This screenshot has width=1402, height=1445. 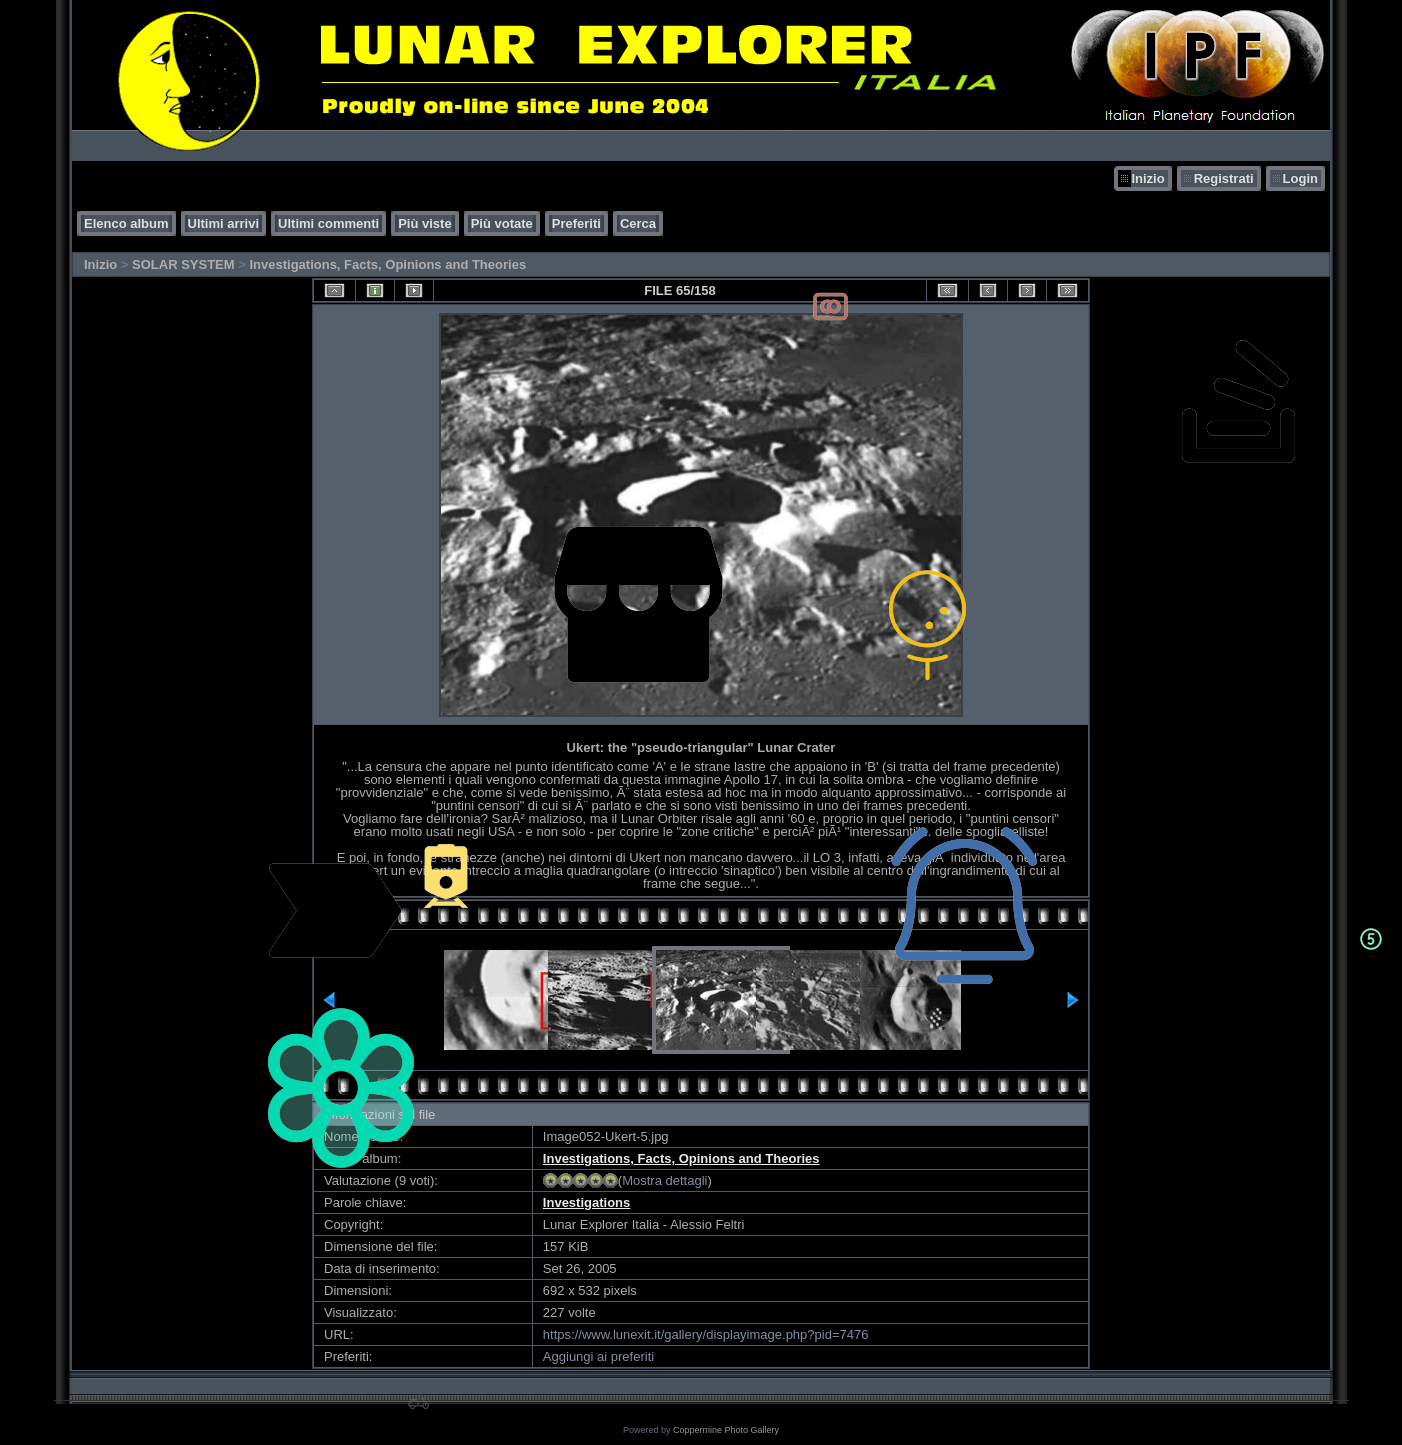 I want to click on indicates step 5 in a numbered process, so click(x=1371, y=939).